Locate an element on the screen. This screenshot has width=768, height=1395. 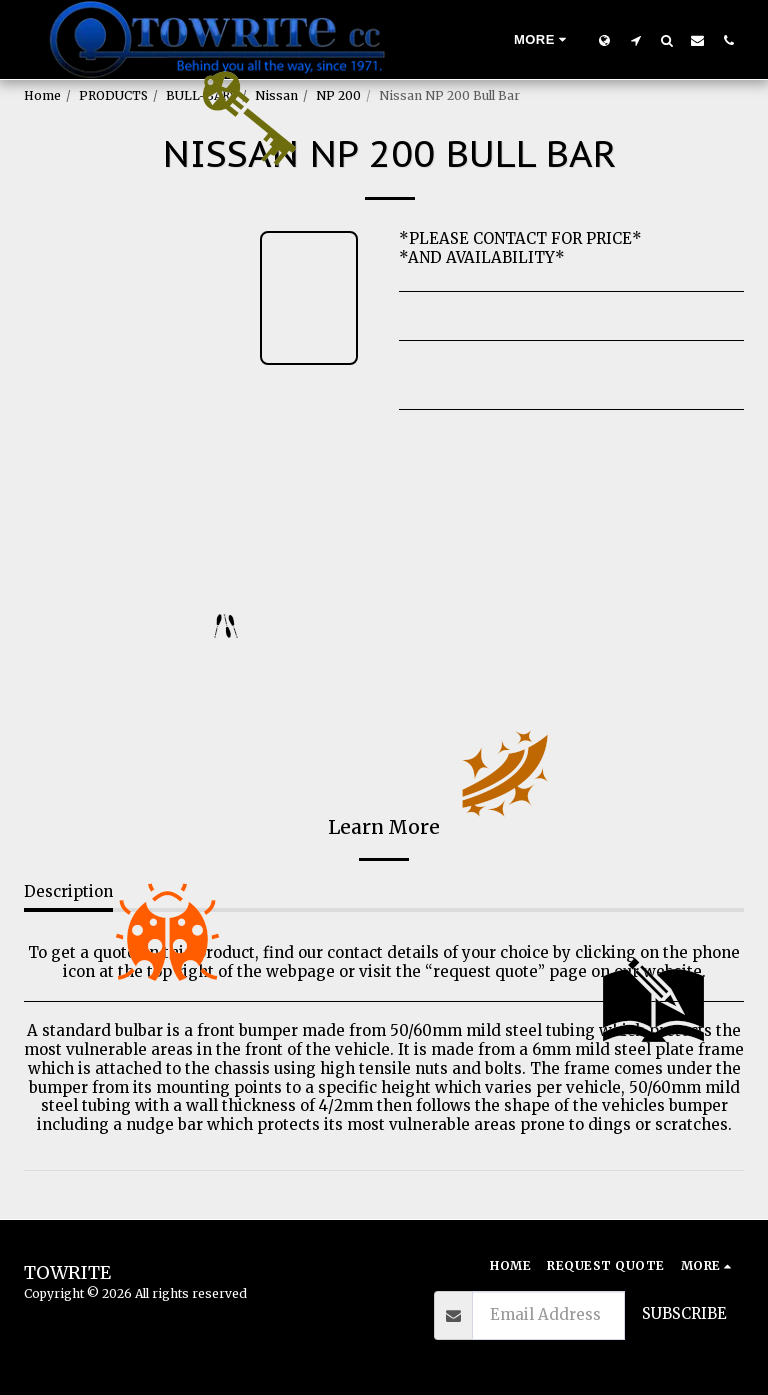
equip or select a magical sword weapon is located at coordinates (504, 773).